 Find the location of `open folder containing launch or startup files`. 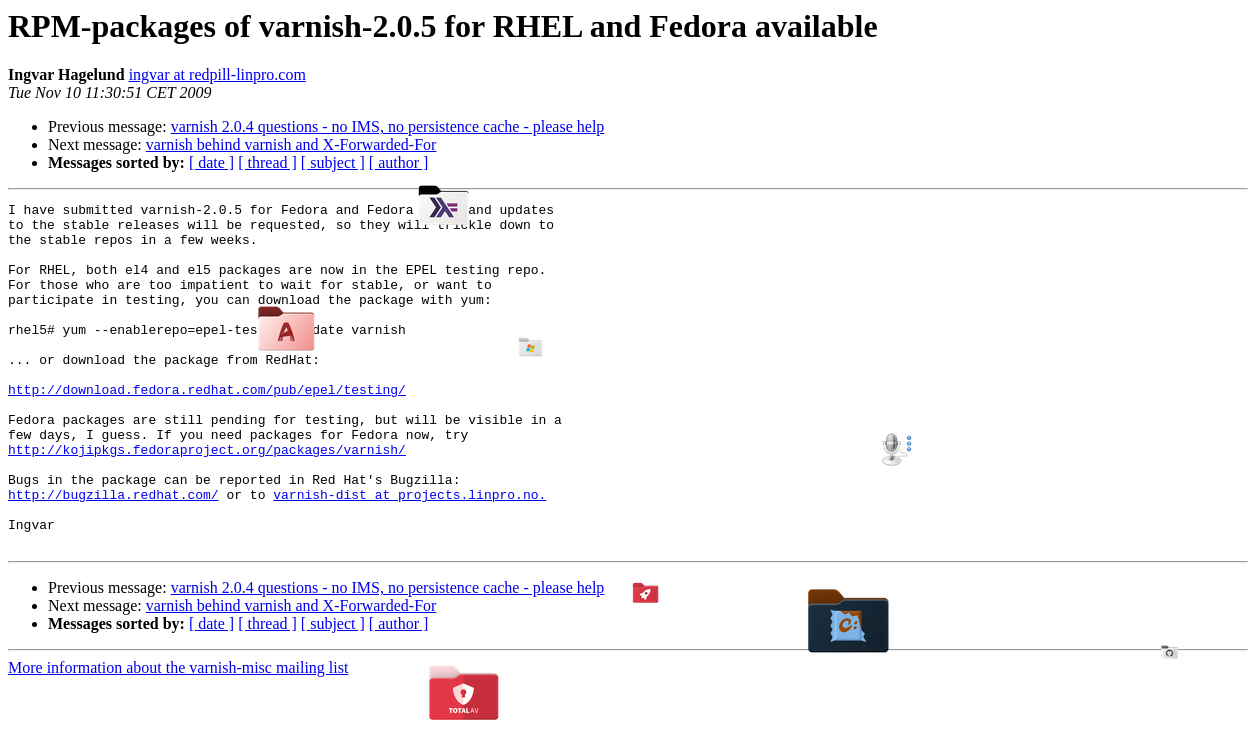

open folder containing launch or startup files is located at coordinates (645, 593).